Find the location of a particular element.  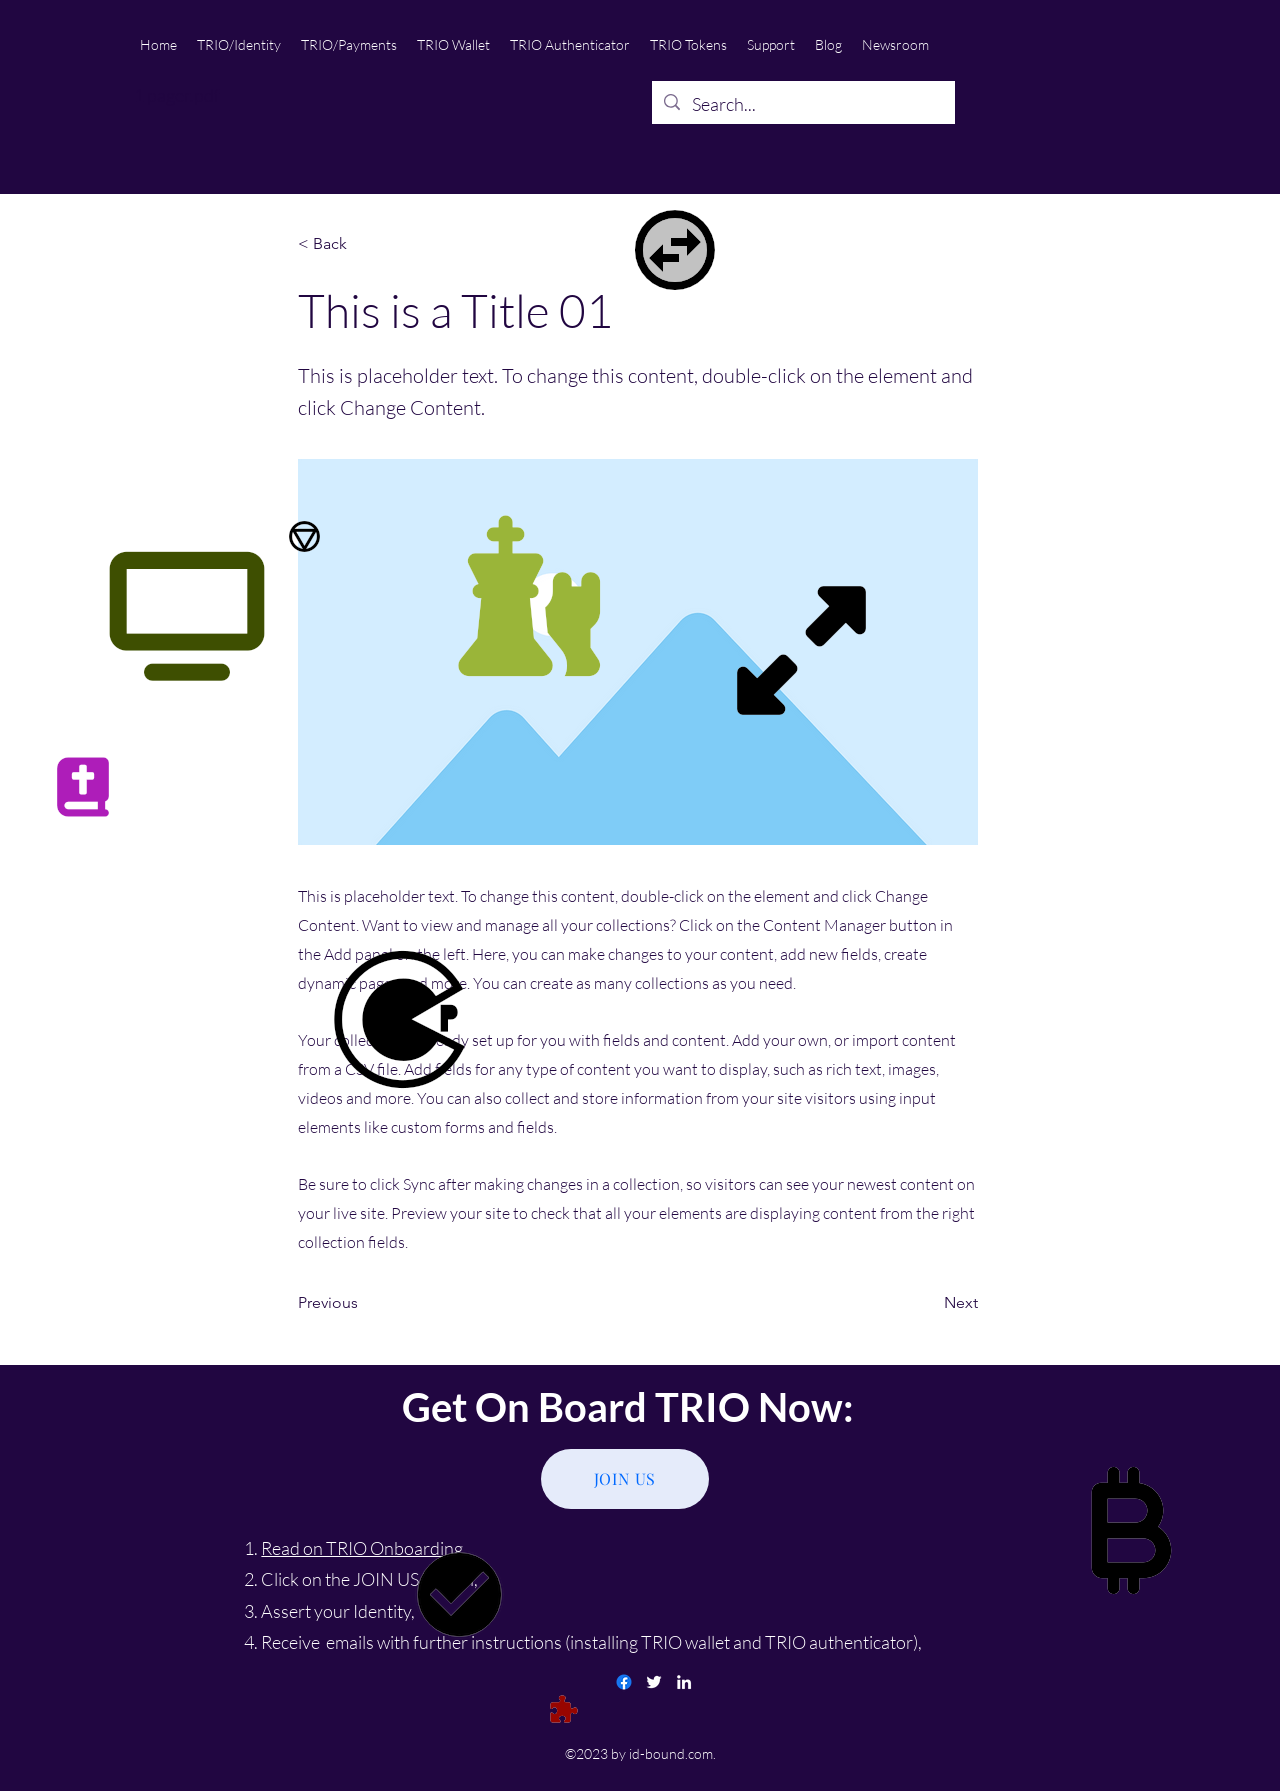

swap or exchange items horizontally is located at coordinates (675, 250).